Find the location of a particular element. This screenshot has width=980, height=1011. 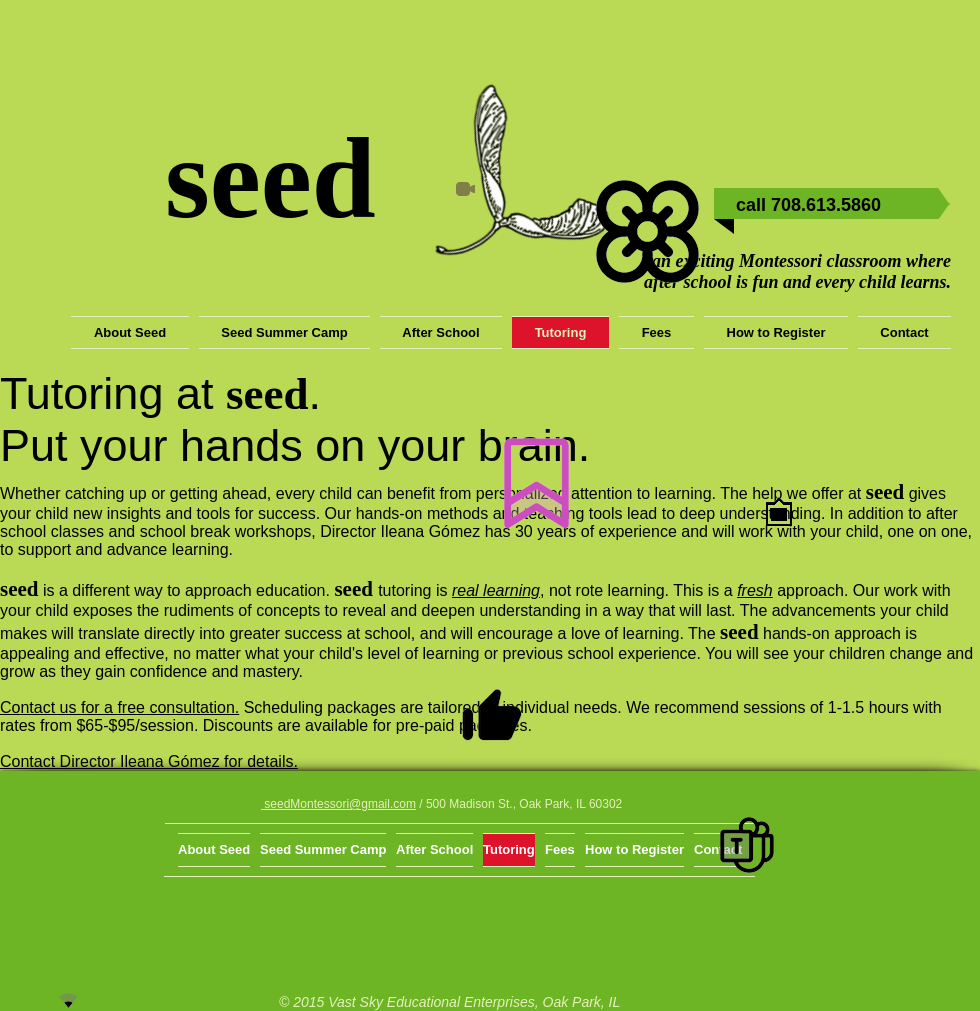

open microsoft teams is located at coordinates (747, 846).